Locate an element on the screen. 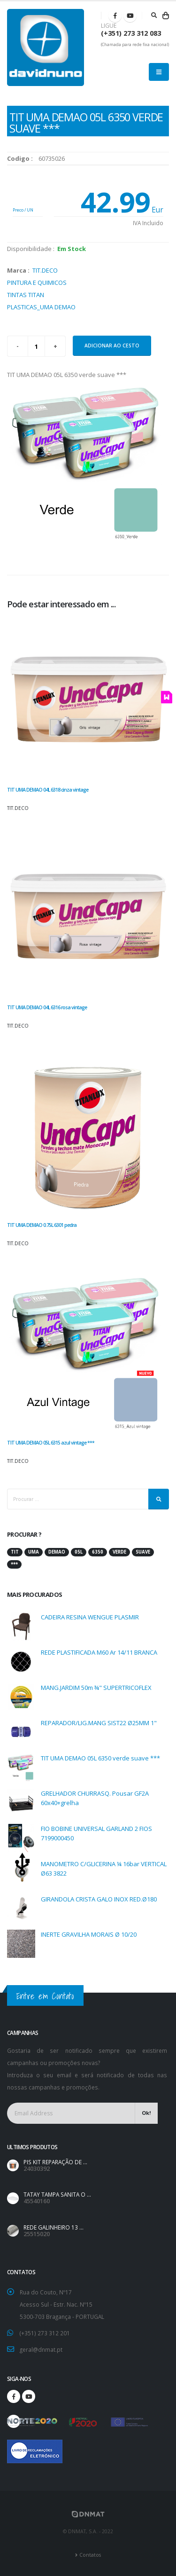  connect a USB device is located at coordinates (22, 1864).